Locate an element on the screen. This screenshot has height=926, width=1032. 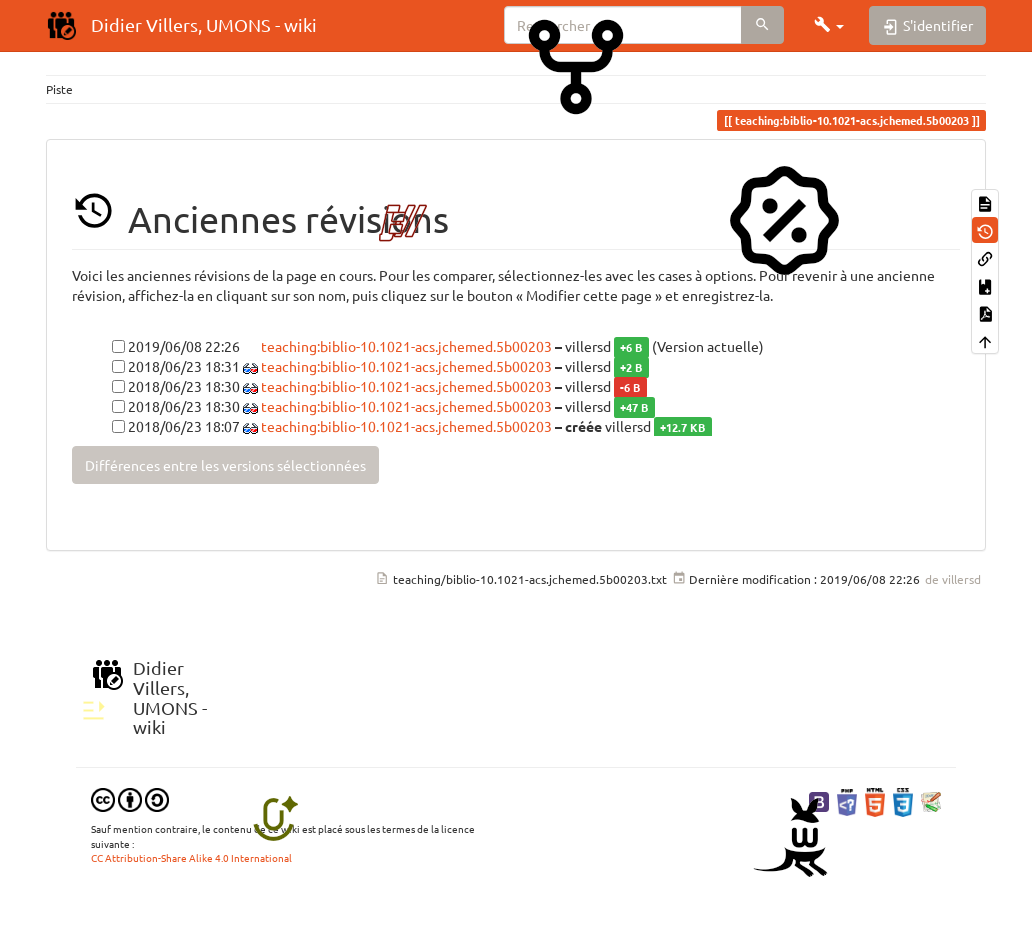
activate AI-powered voice input is located at coordinates (273, 820).